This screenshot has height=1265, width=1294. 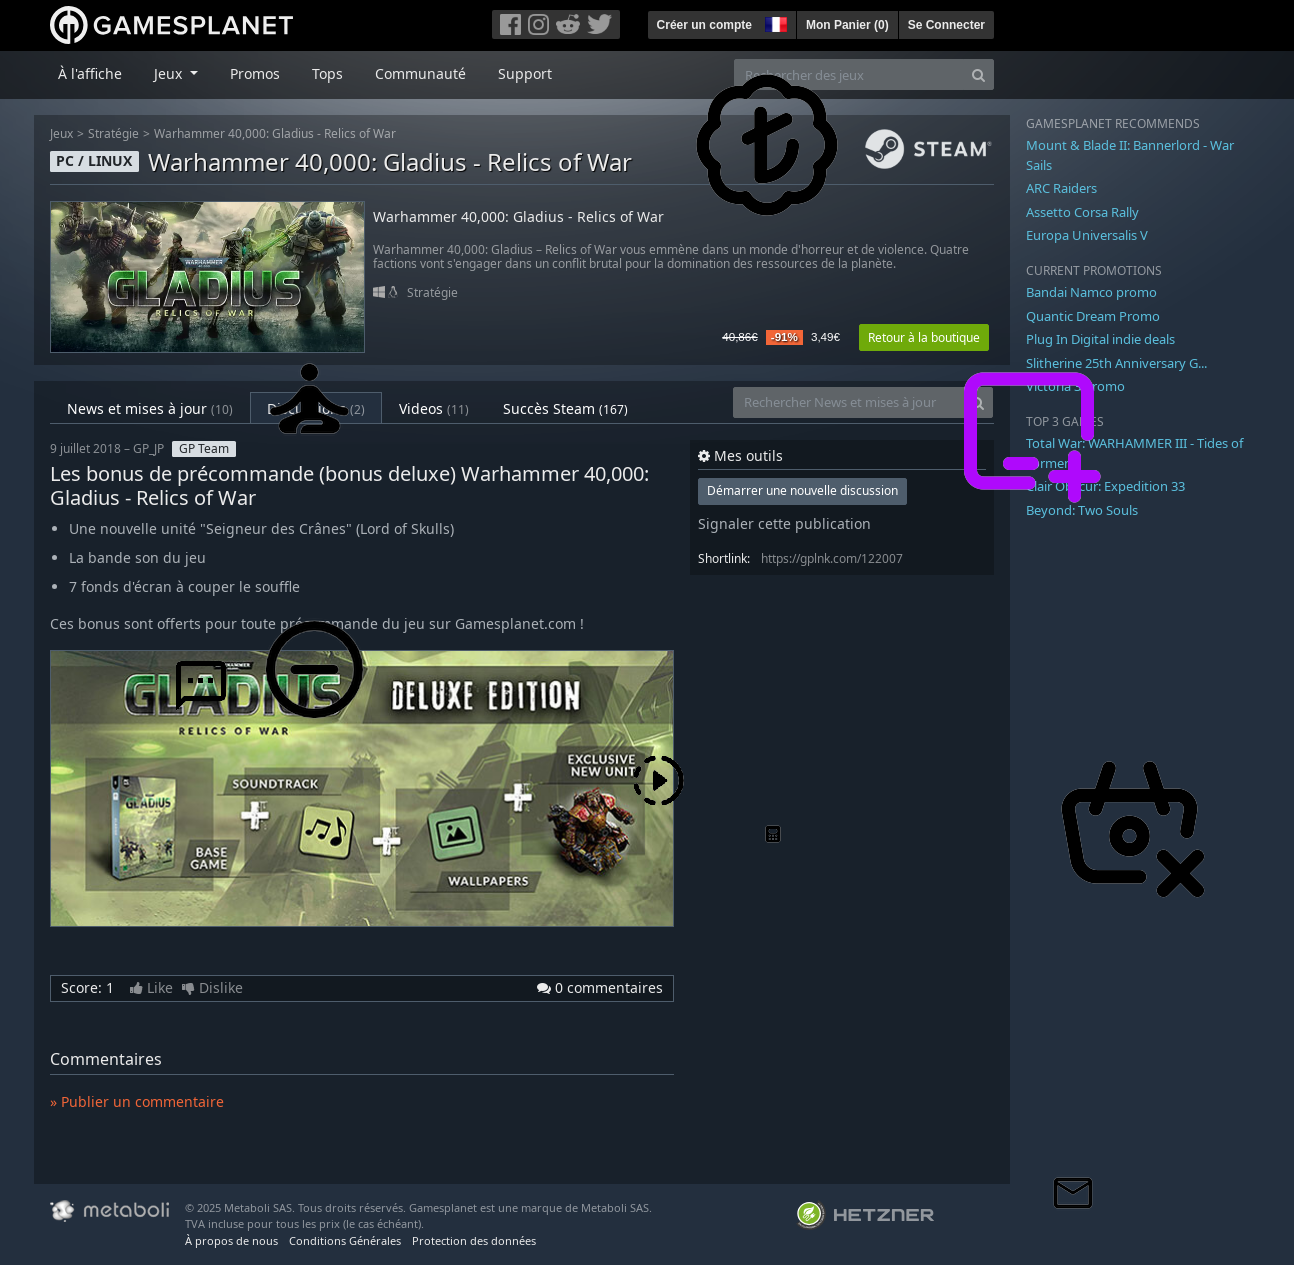 What do you see at coordinates (309, 398) in the screenshot?
I see `access meditation or mindfulness features` at bounding box center [309, 398].